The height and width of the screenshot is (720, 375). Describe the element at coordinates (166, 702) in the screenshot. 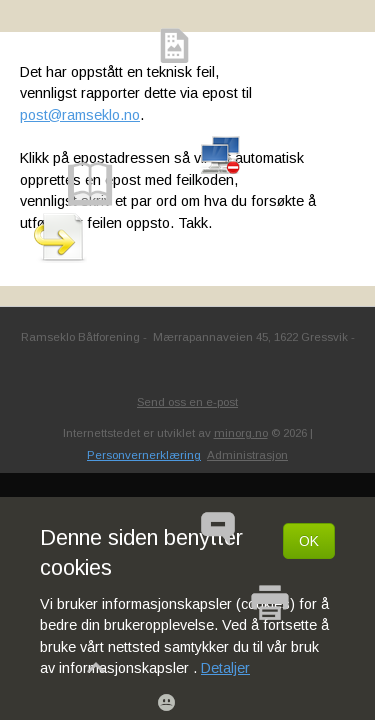

I see `indicates an error or unsuccessful action` at that location.